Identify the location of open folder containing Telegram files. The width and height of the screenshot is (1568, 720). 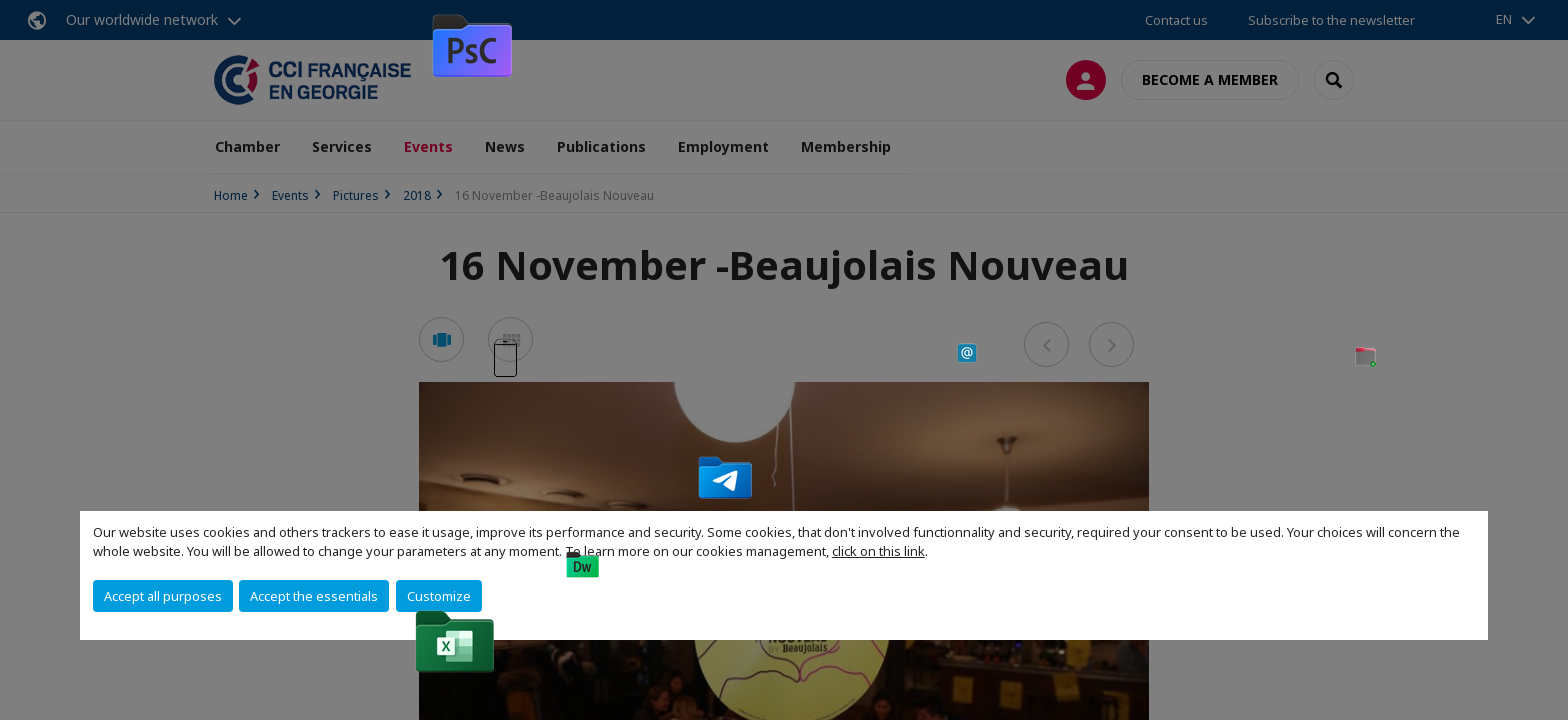
(725, 479).